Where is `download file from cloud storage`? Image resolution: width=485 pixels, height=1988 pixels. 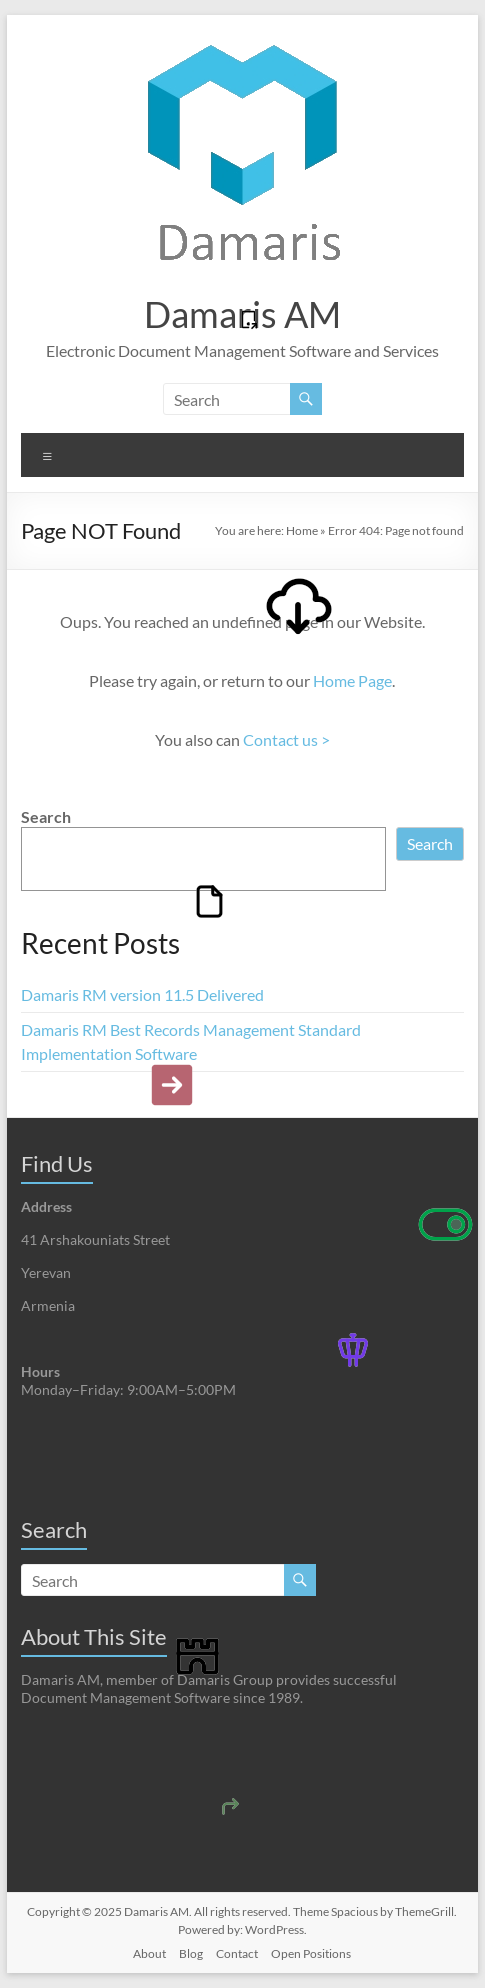 download file from cloud storage is located at coordinates (298, 602).